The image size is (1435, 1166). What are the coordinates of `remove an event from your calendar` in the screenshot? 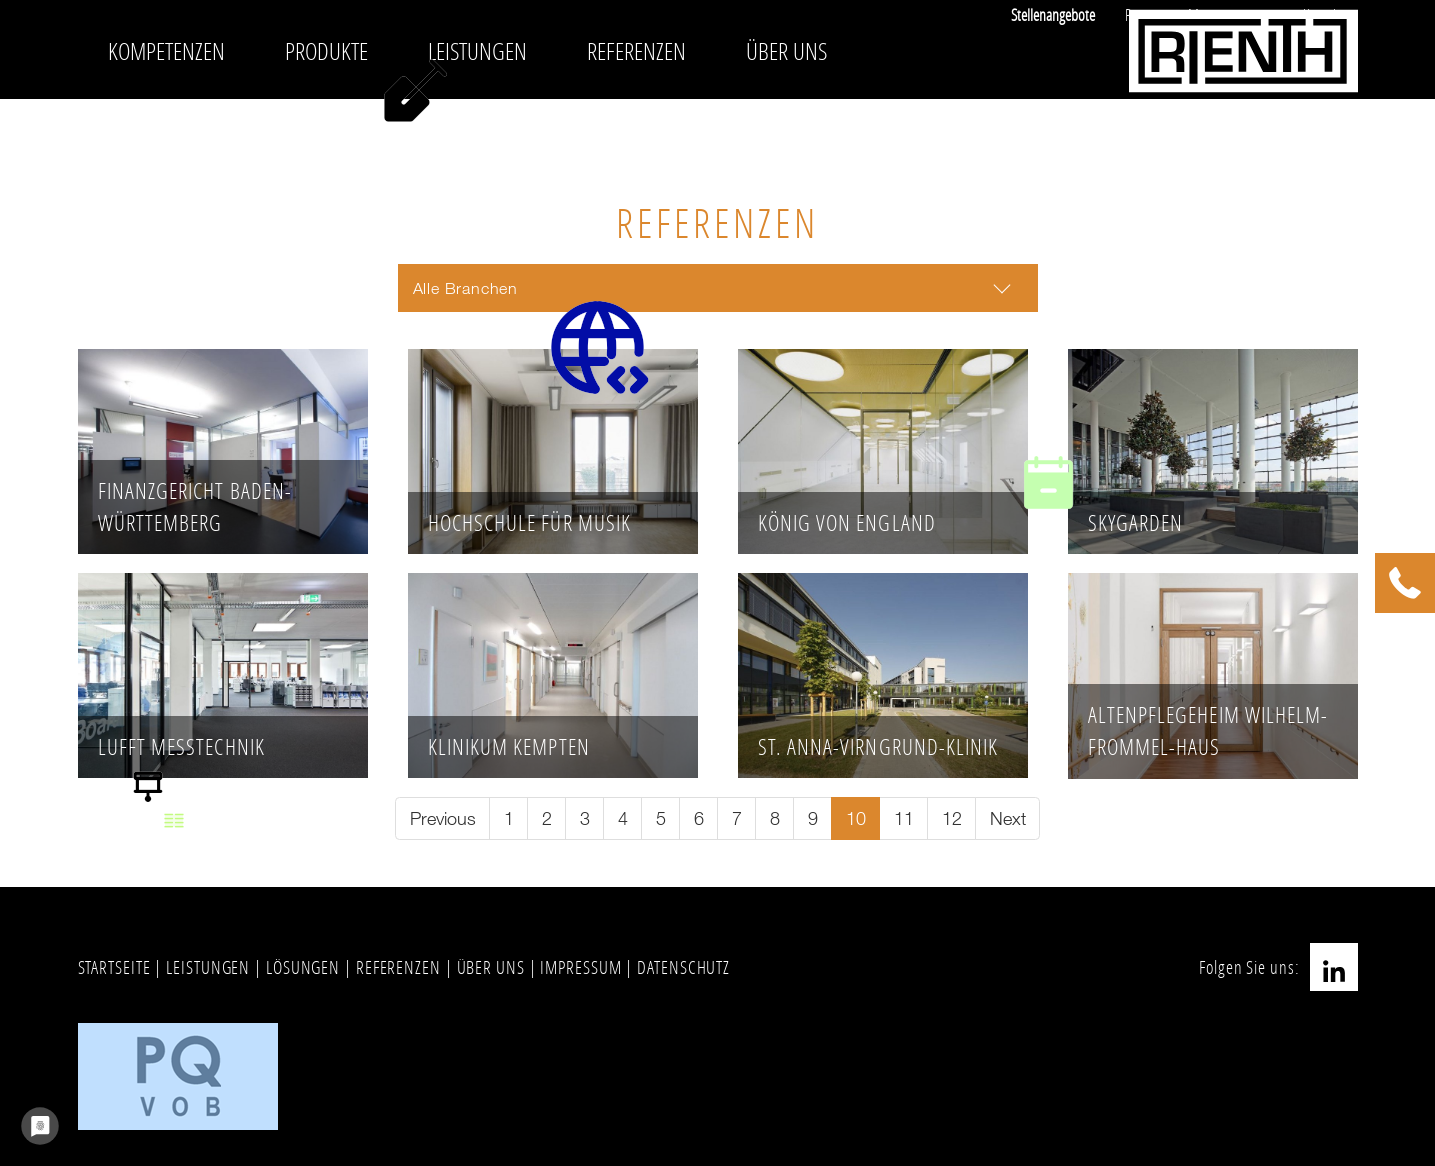 It's located at (1048, 484).